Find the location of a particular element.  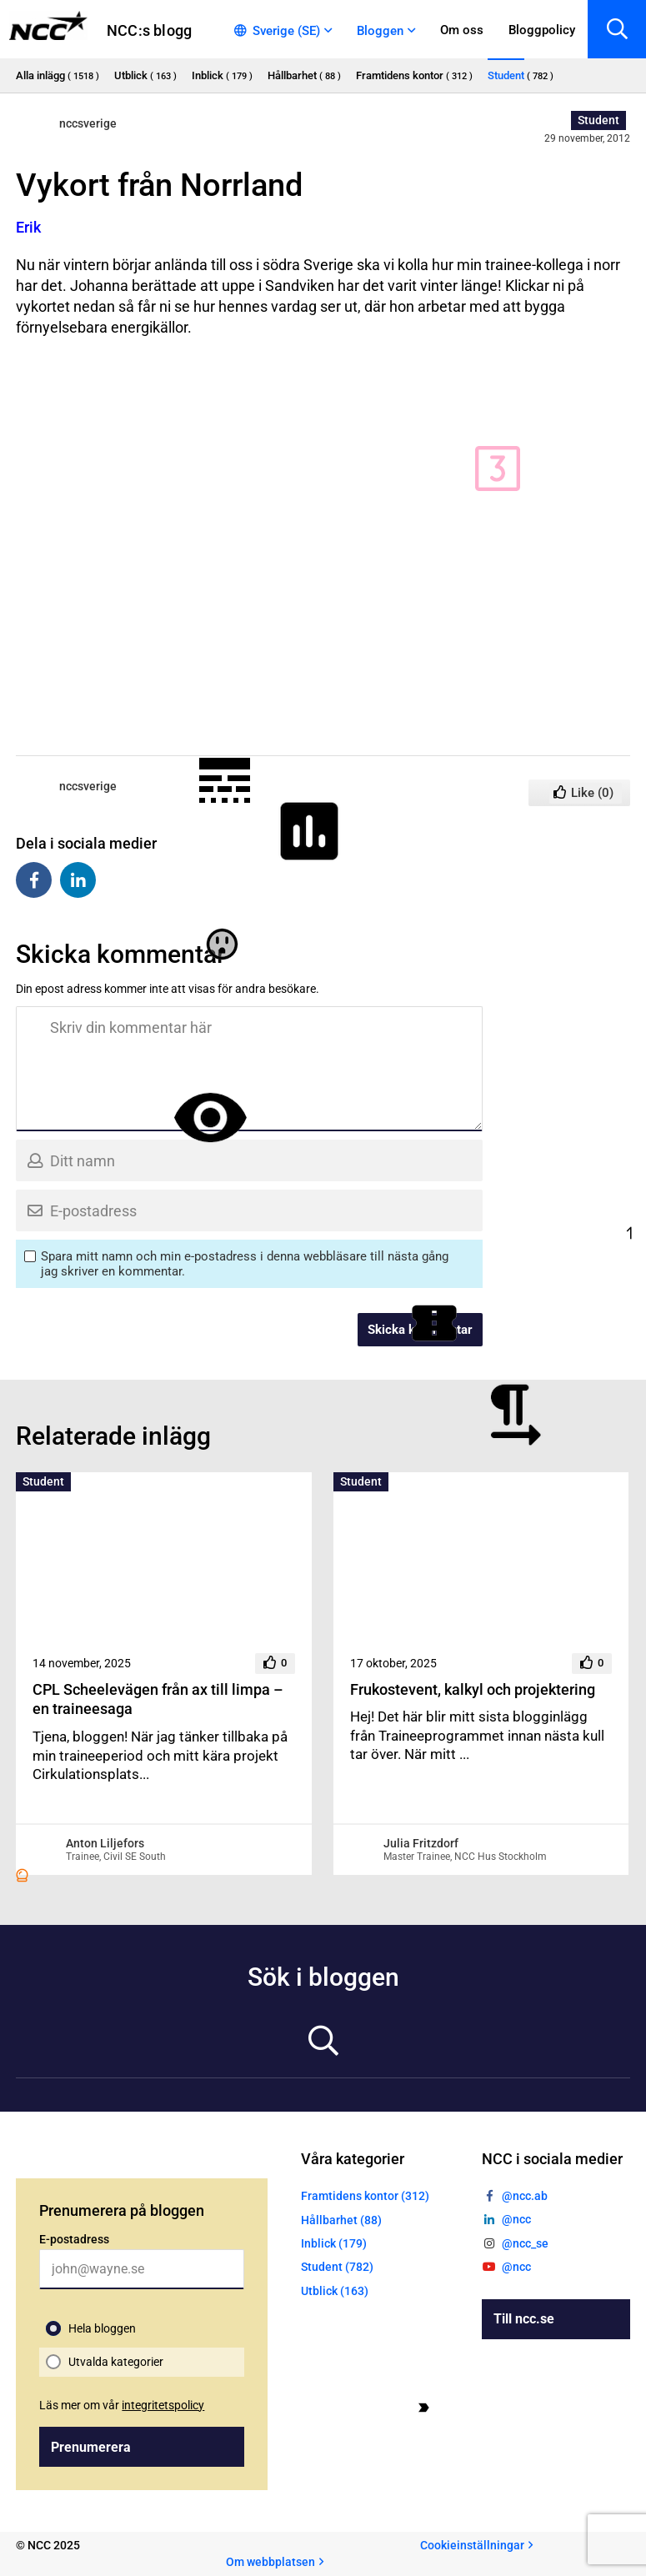

mark message as important is located at coordinates (423, 2408).